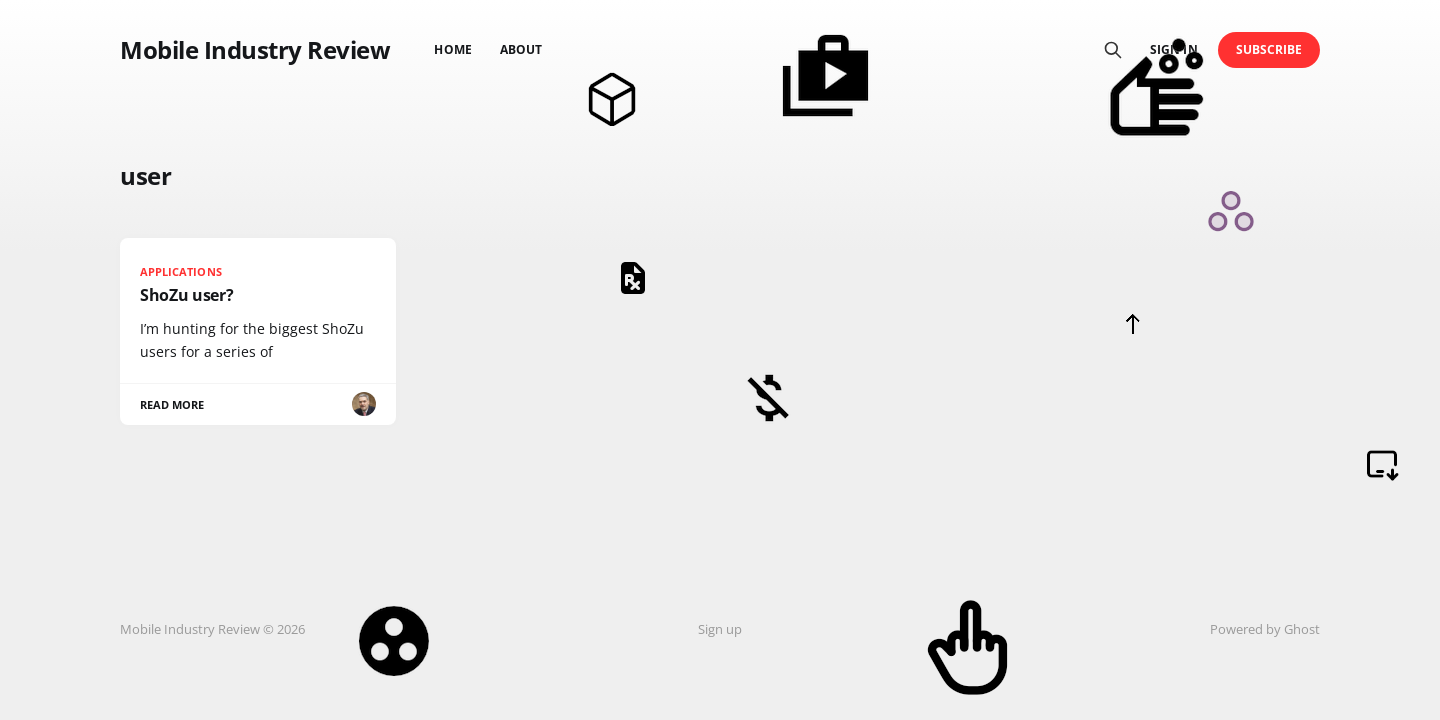  Describe the element at coordinates (633, 278) in the screenshot. I see `view prescription document` at that location.